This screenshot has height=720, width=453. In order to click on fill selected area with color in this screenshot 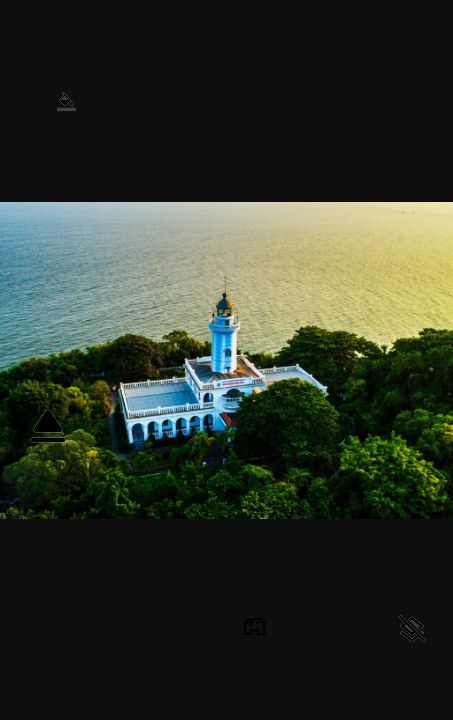, I will do `click(66, 101)`.